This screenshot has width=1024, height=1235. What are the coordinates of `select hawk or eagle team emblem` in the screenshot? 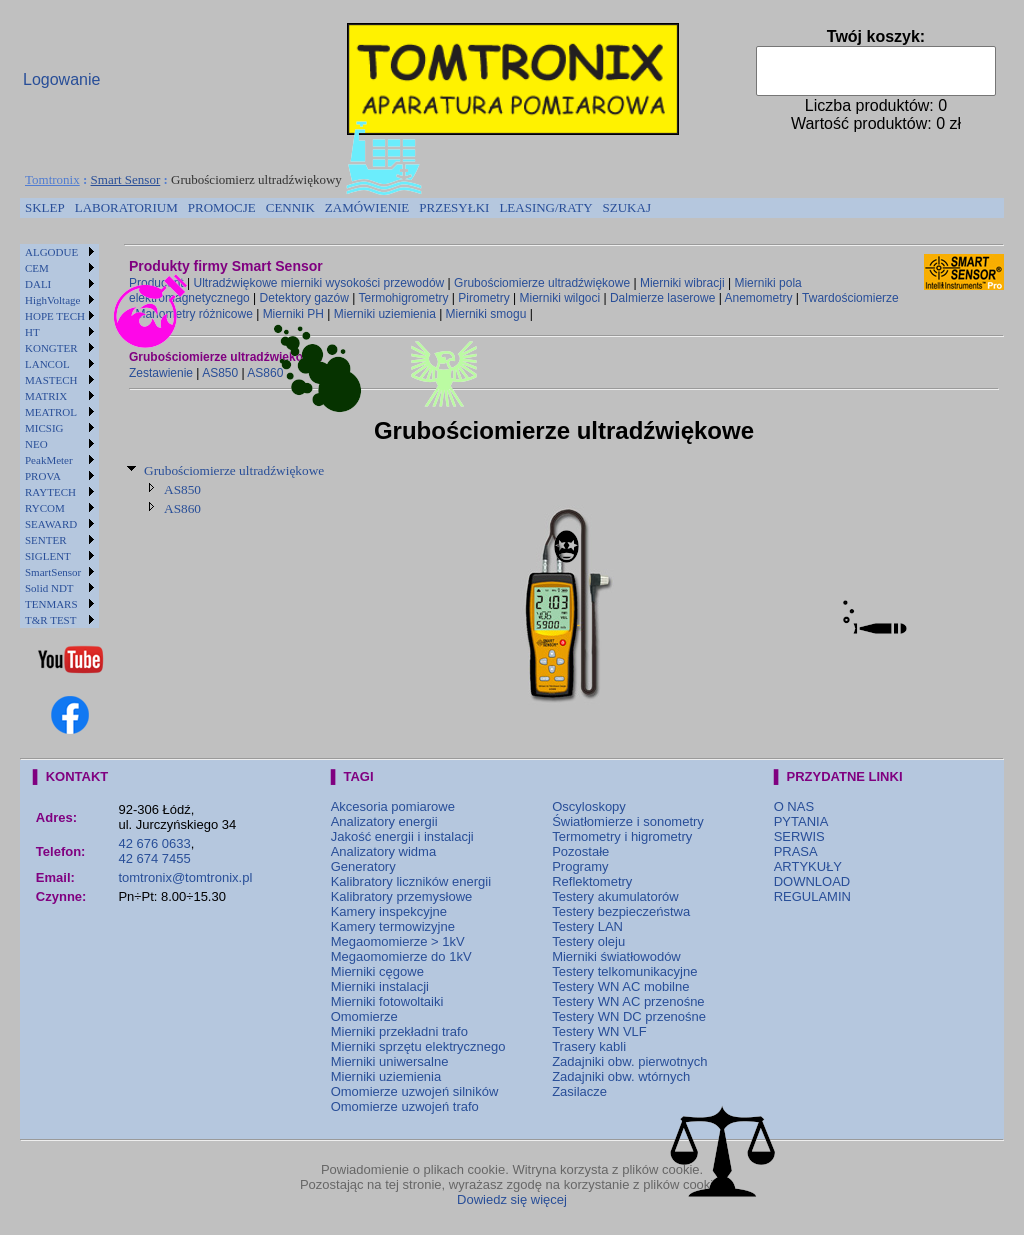 It's located at (444, 374).